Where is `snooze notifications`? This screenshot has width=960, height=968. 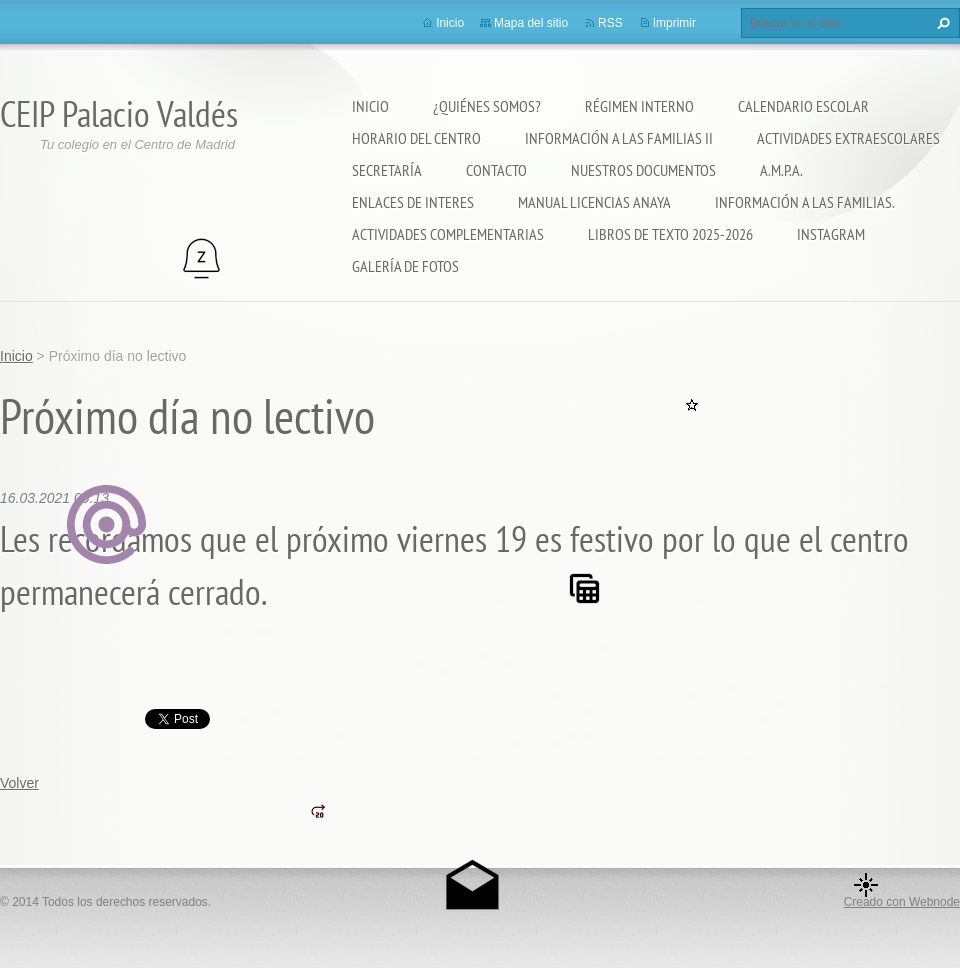 snooze notifications is located at coordinates (201, 258).